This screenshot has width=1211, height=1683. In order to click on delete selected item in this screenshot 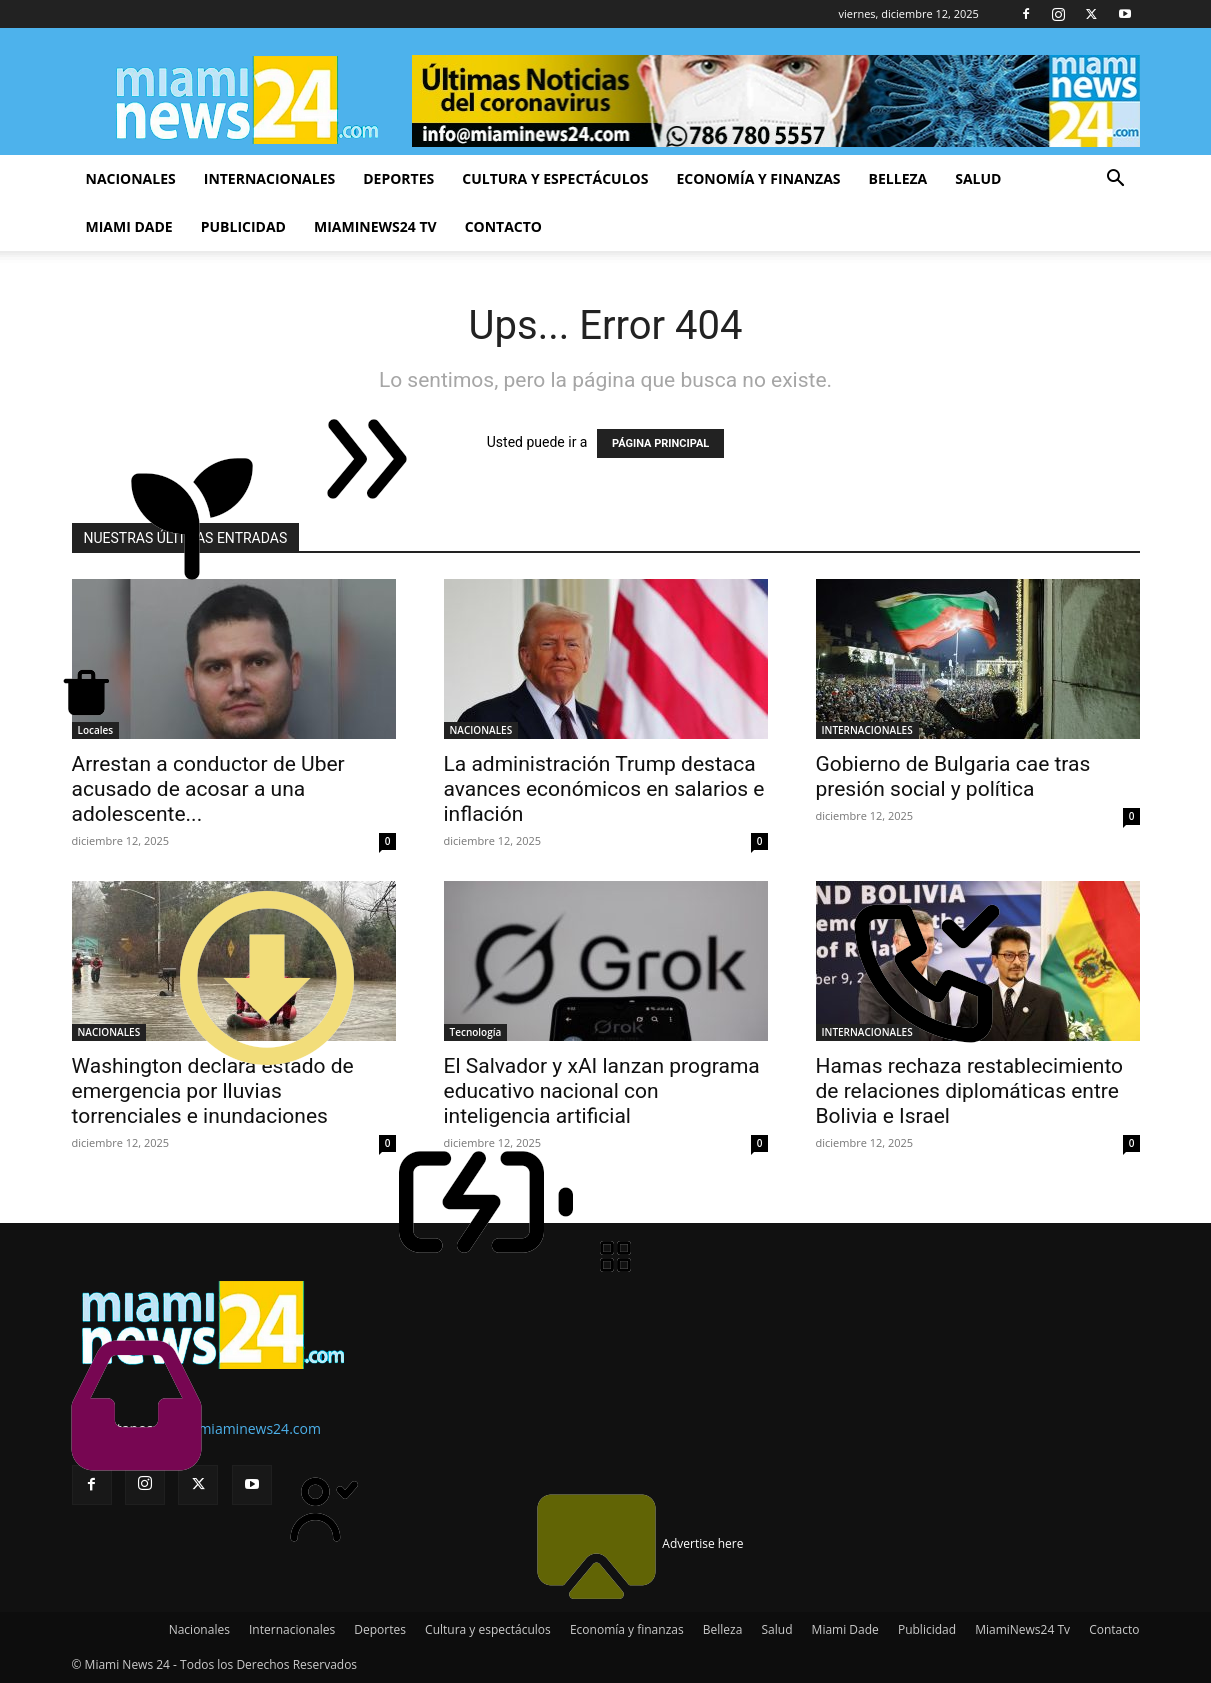, I will do `click(86, 692)`.